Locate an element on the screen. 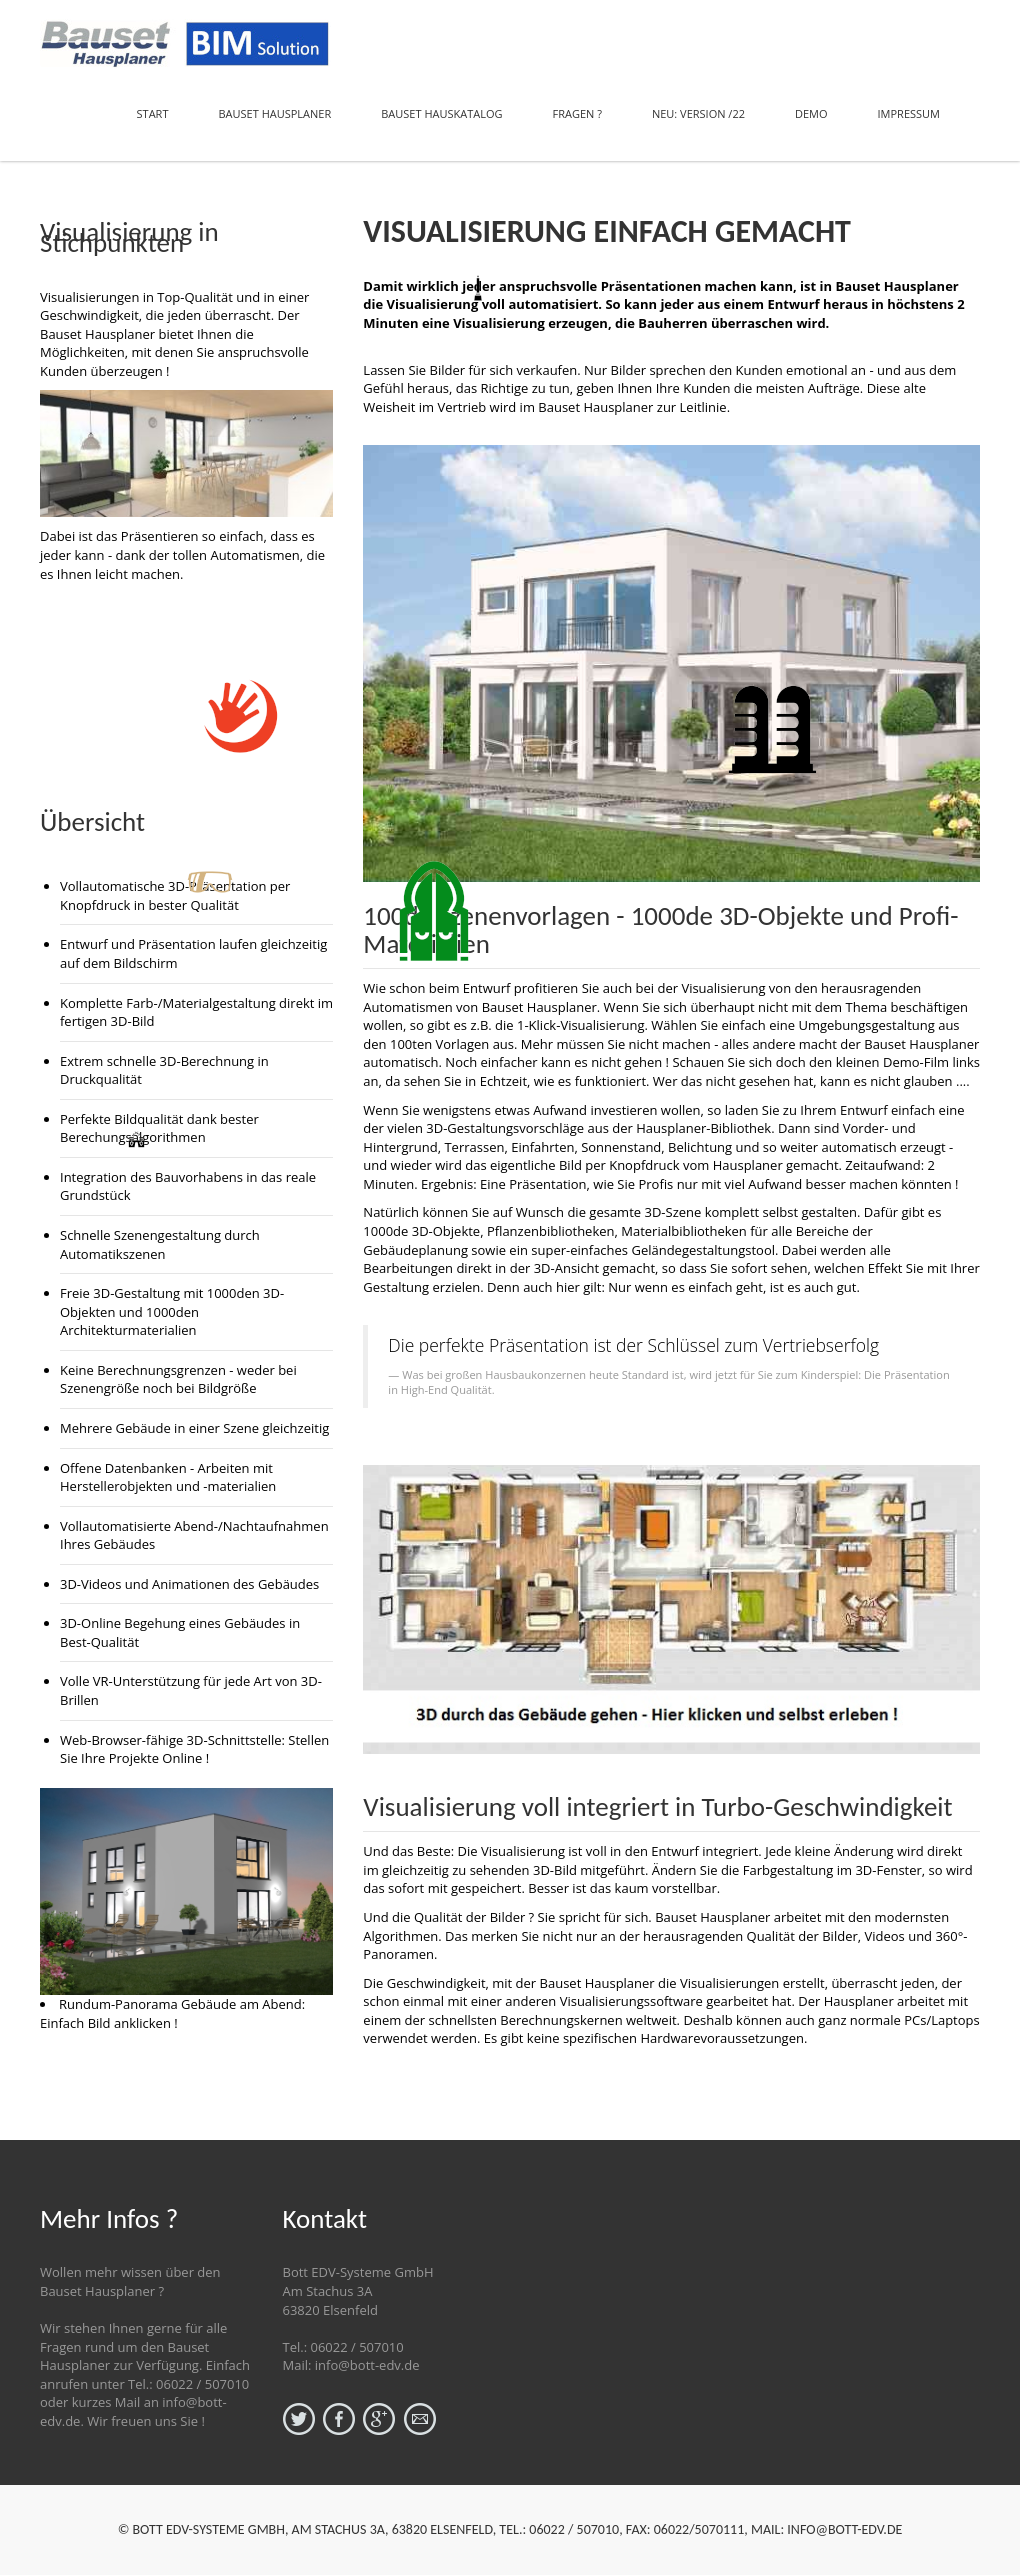  enter a palace or themed location is located at coordinates (434, 911).